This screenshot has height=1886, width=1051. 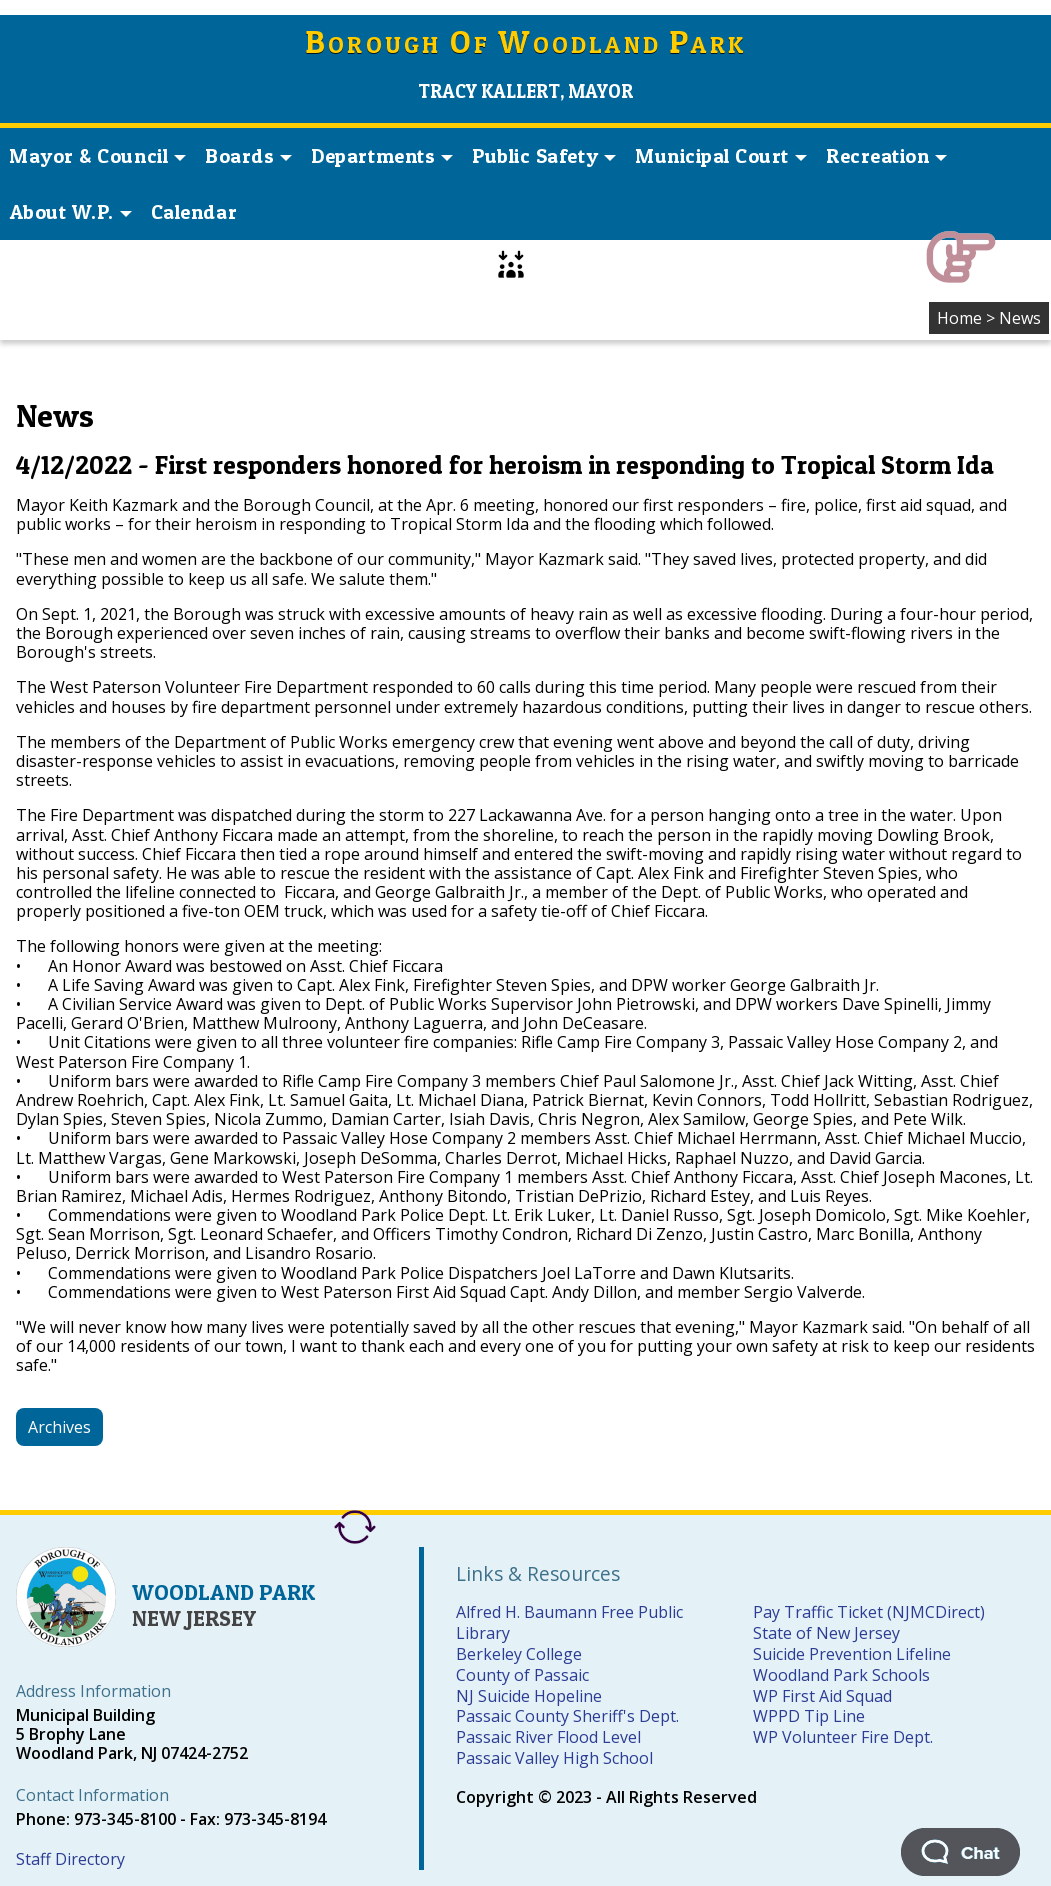 I want to click on sync data across devices, so click(x=355, y=1527).